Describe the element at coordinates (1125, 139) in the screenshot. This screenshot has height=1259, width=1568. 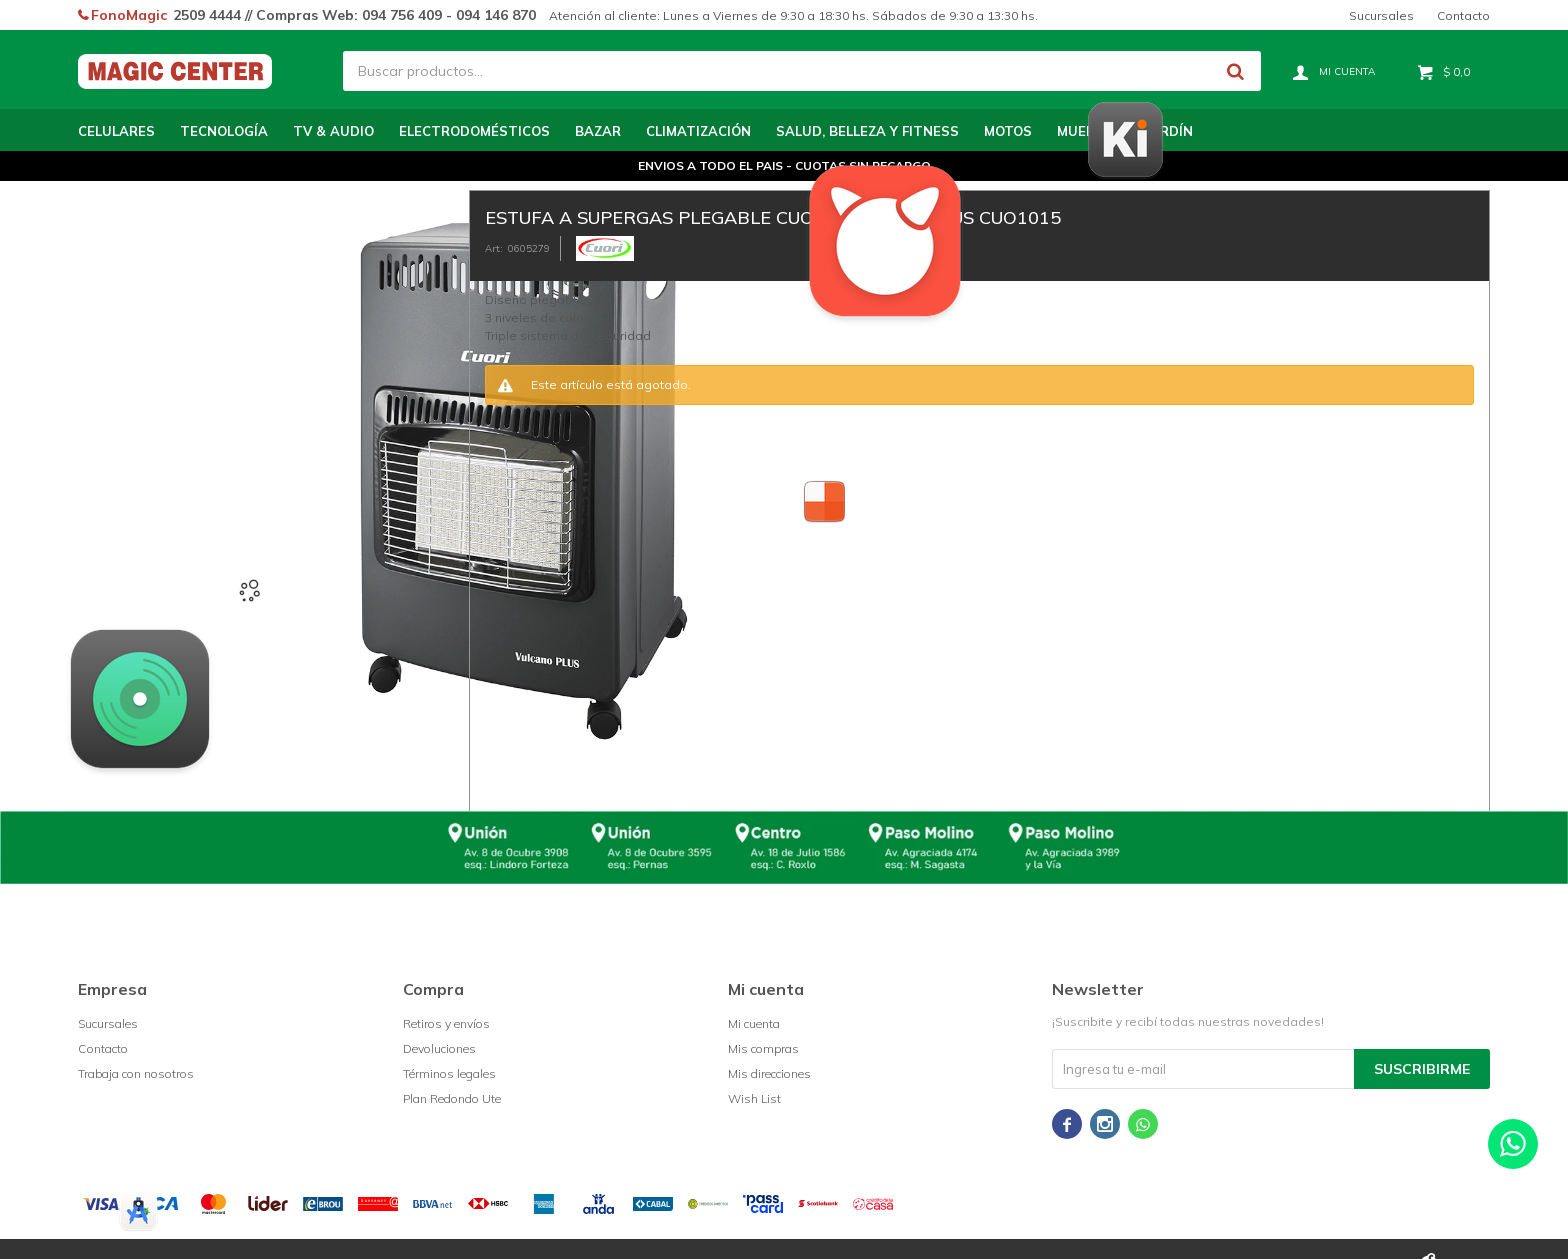
I see `open KiCad nightly build application` at that location.